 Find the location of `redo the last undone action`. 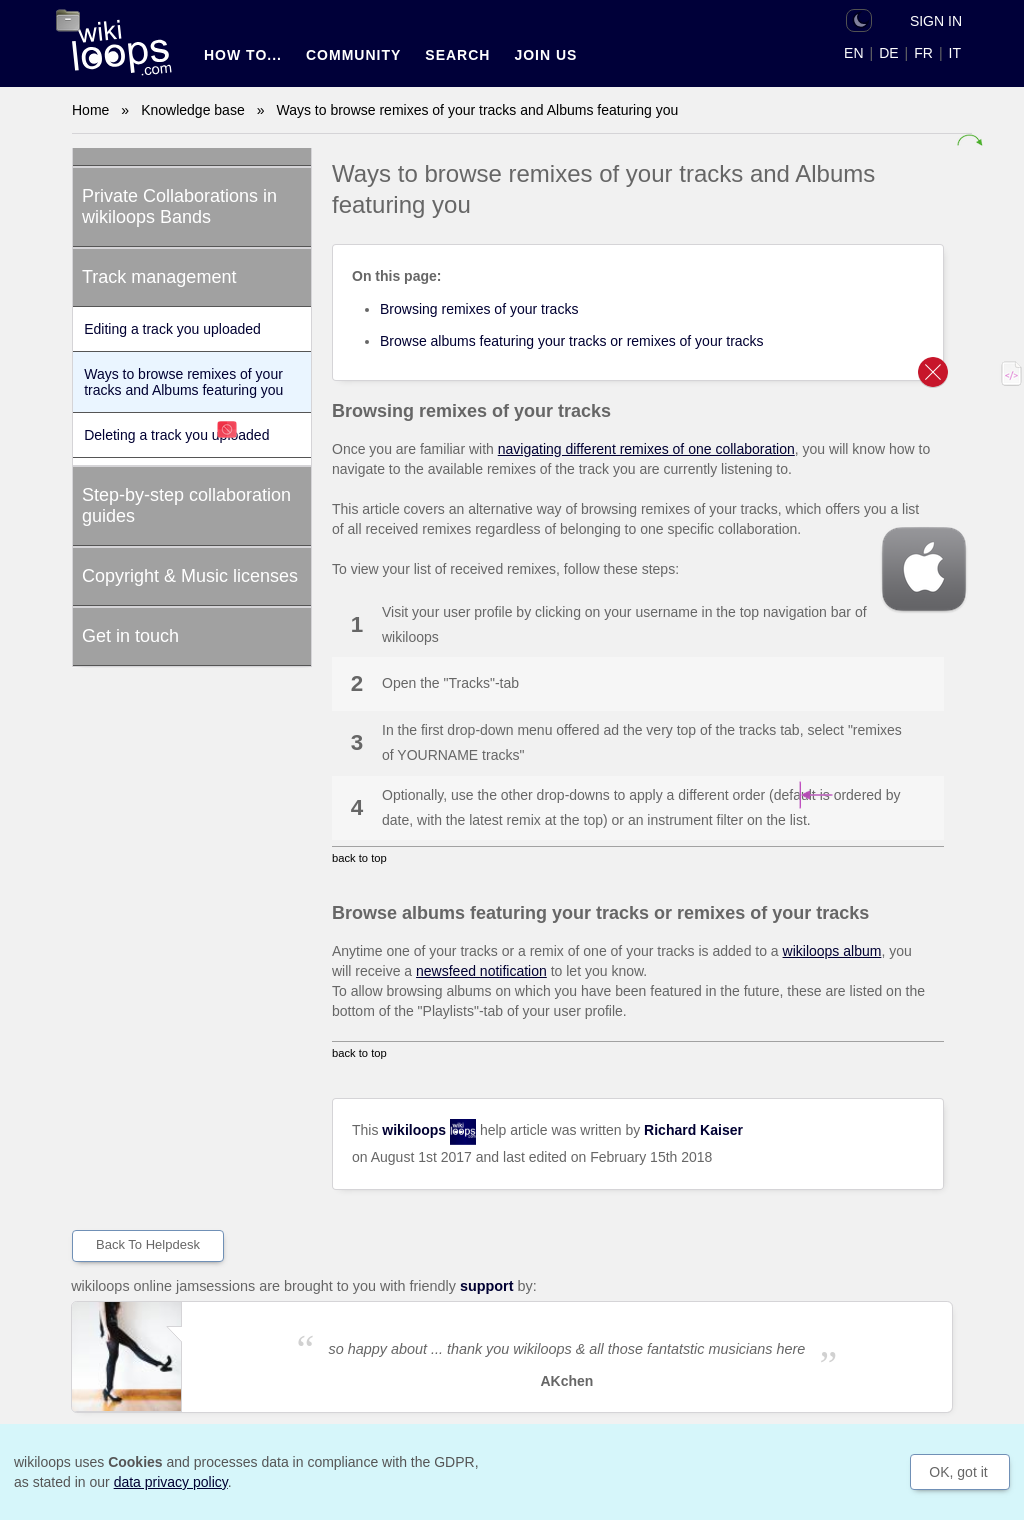

redo the last undone action is located at coordinates (970, 140).